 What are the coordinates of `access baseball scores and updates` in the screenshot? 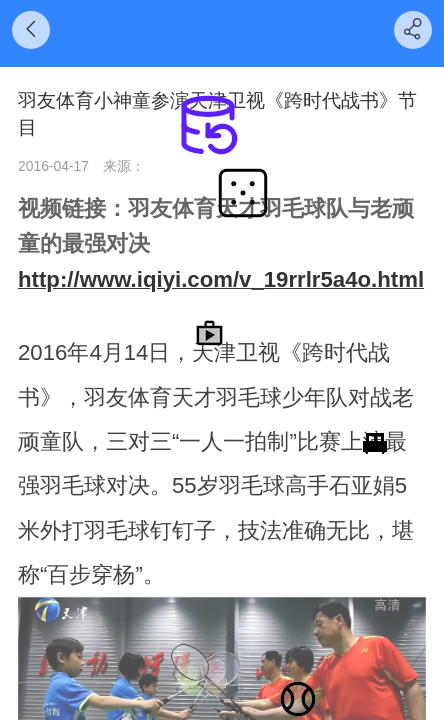 It's located at (298, 699).